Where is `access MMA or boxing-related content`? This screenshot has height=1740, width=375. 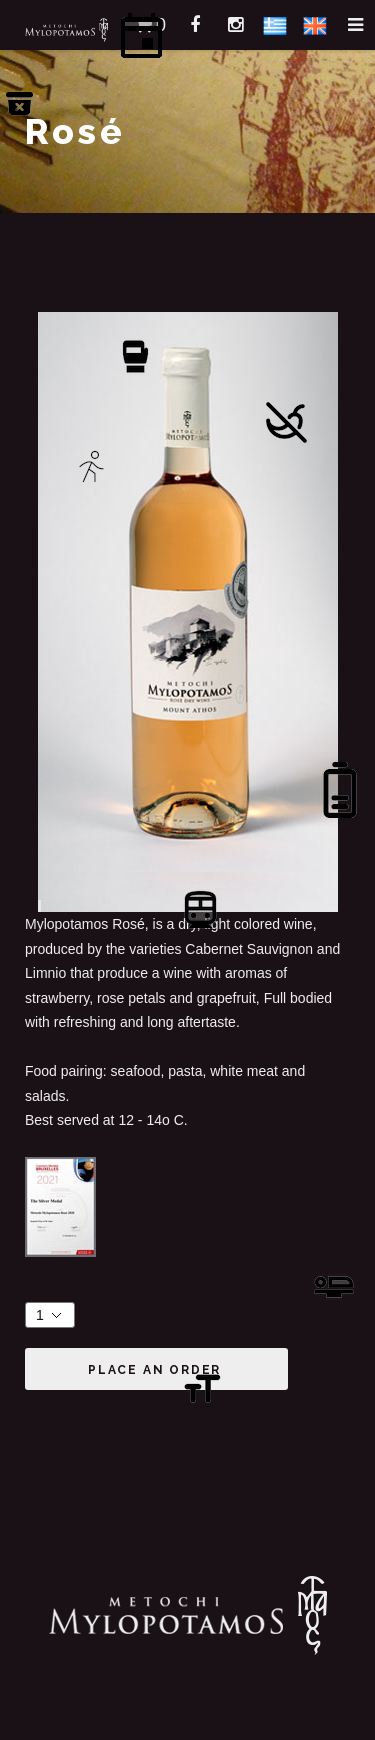 access MMA or boxing-related content is located at coordinates (135, 356).